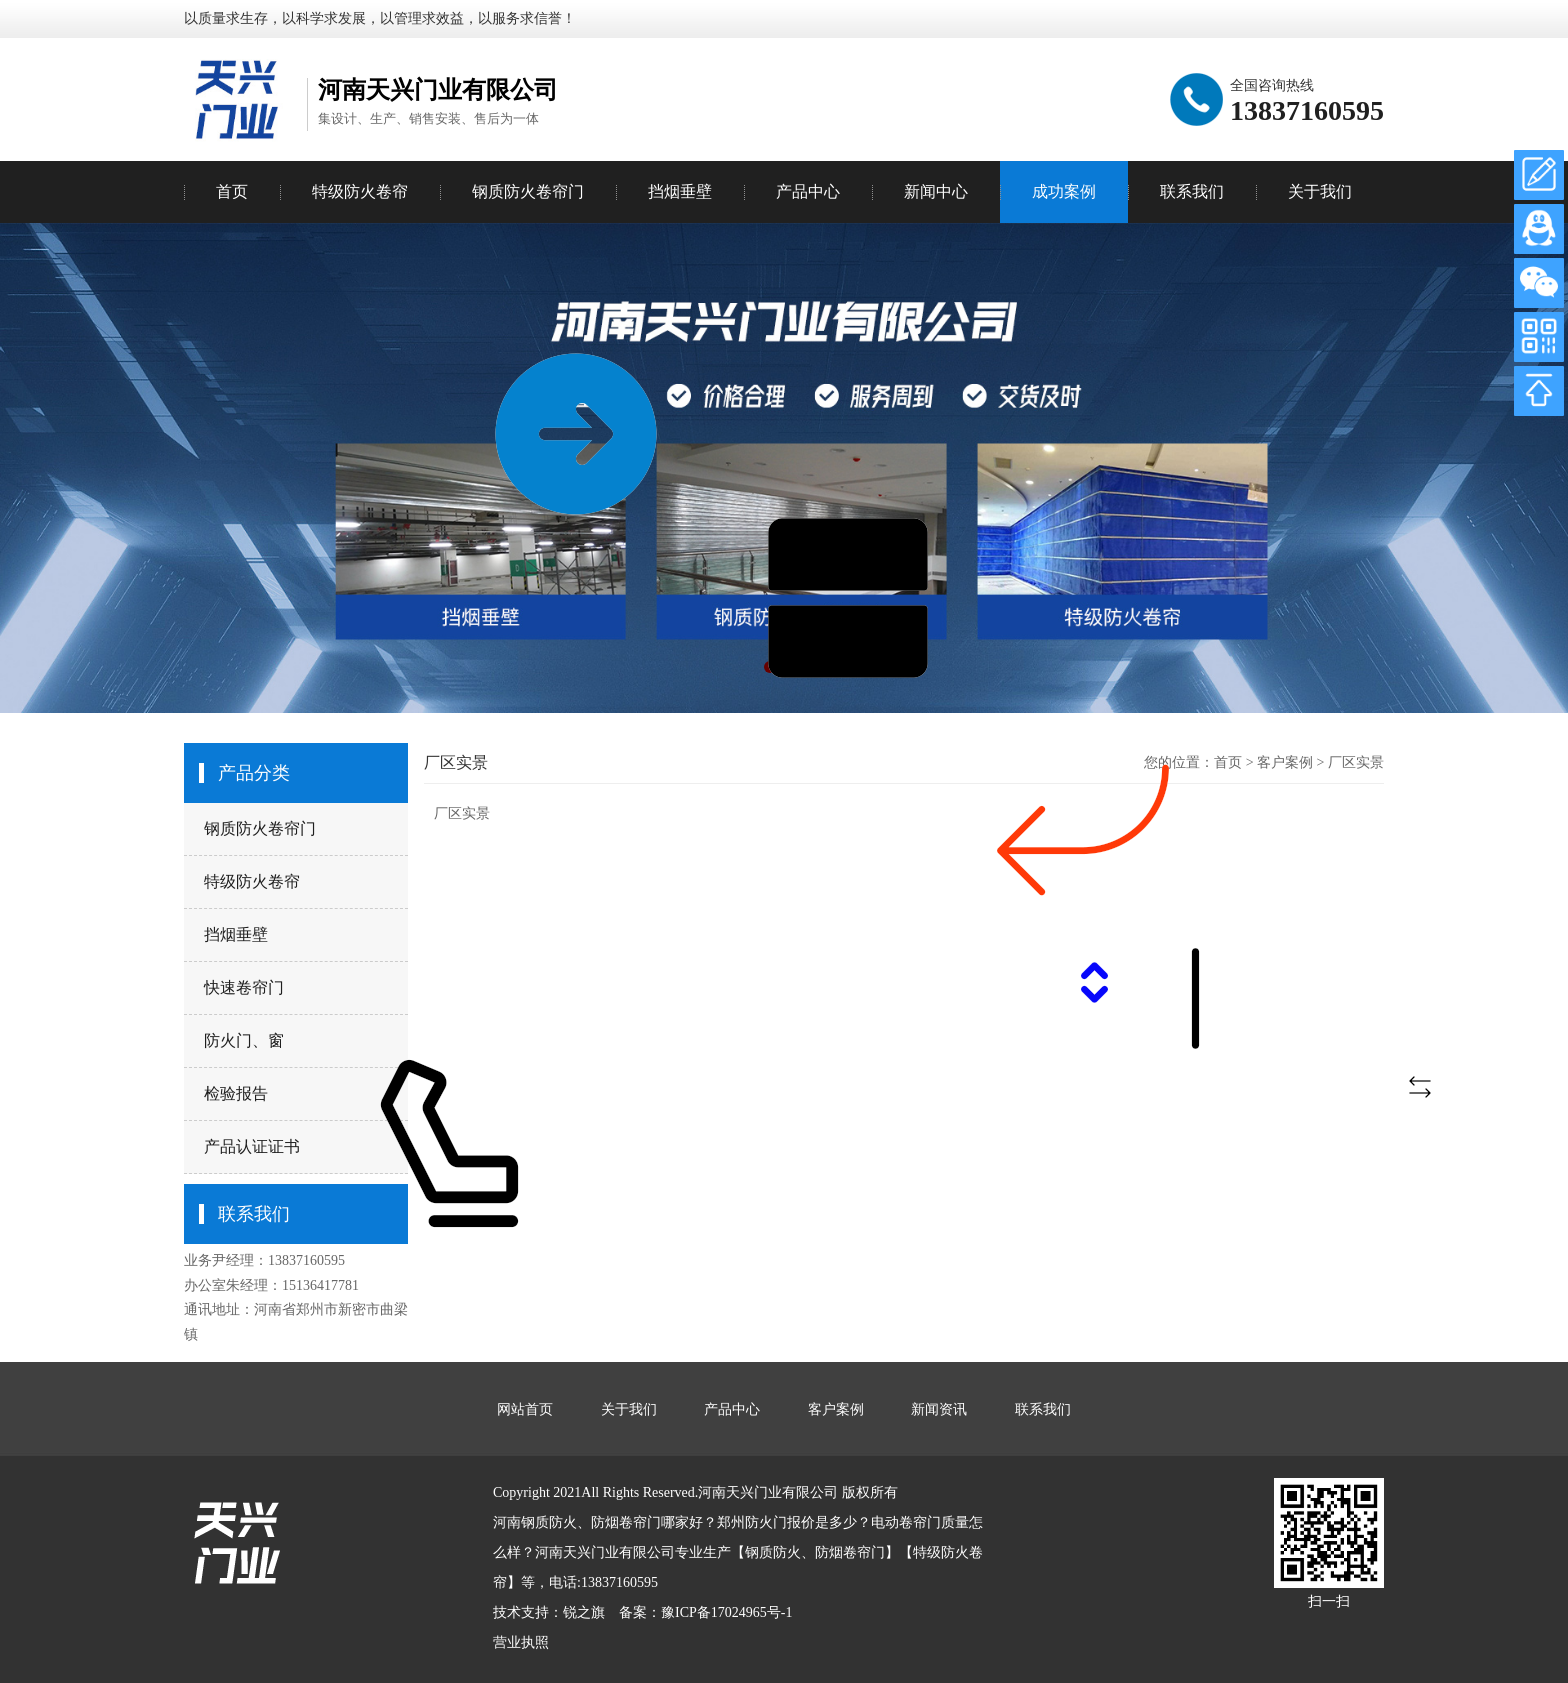 The height and width of the screenshot is (1683, 1568). Describe the element at coordinates (1195, 998) in the screenshot. I see `vertical divider or separator between UI elements` at that location.